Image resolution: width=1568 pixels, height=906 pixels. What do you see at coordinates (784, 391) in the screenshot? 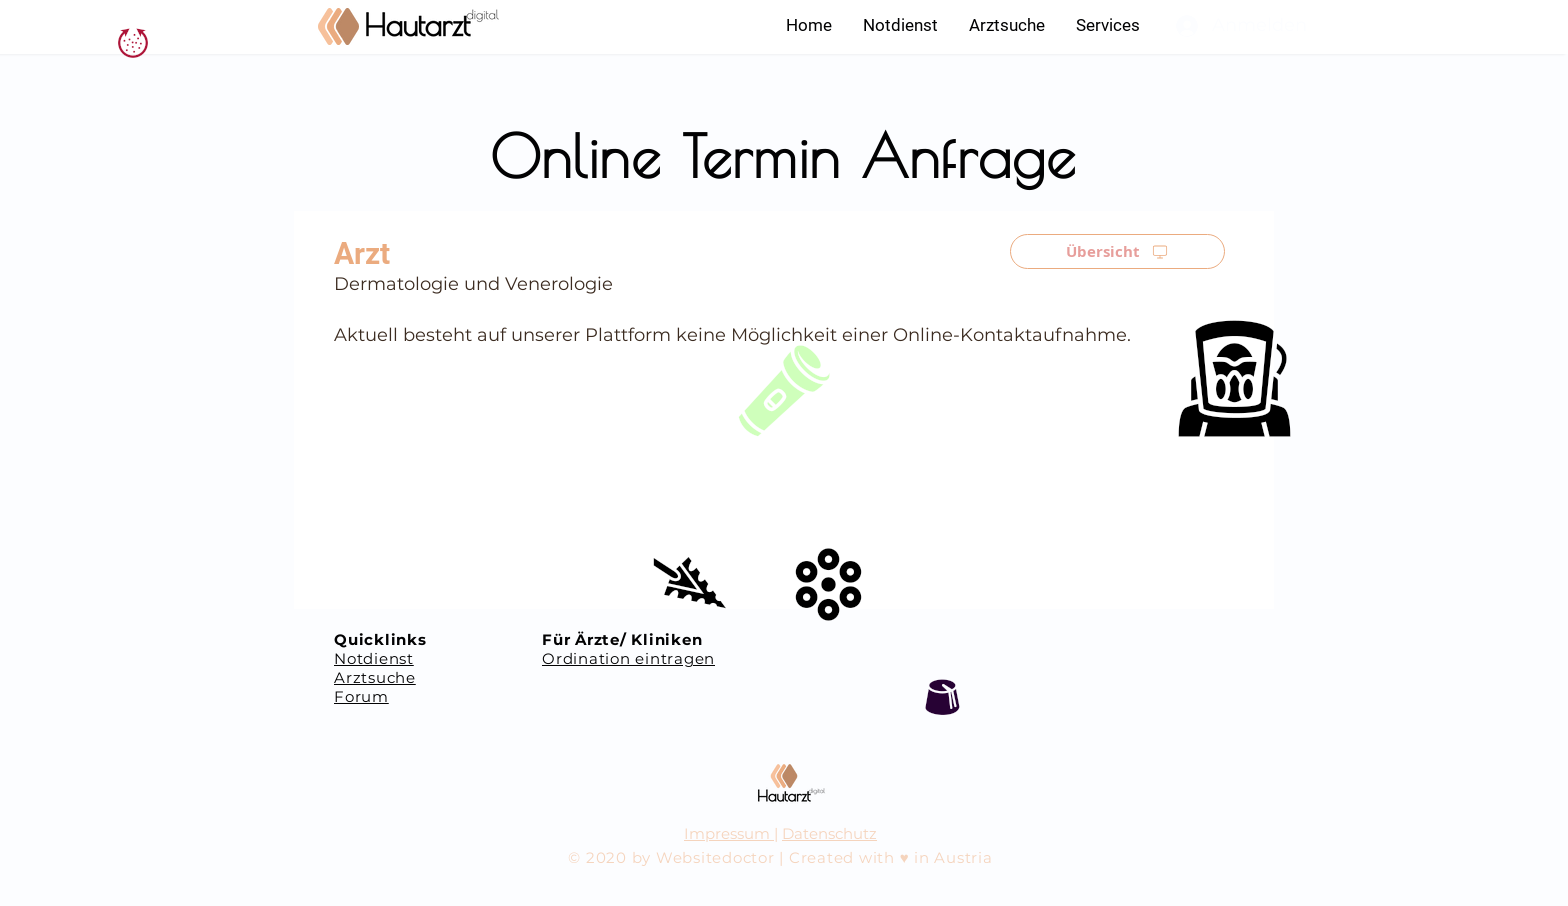
I see `toggle flashlight on/off` at bounding box center [784, 391].